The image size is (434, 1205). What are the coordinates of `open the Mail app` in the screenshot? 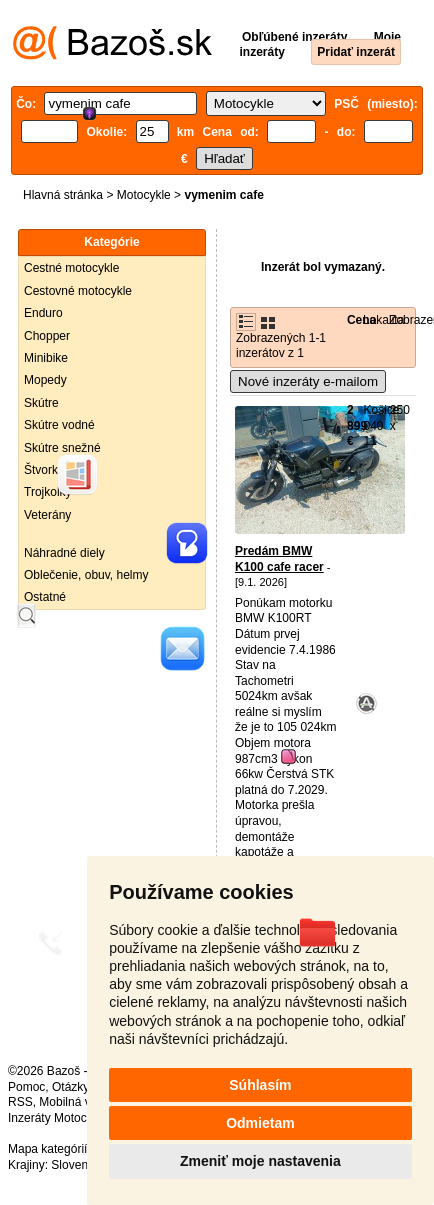 It's located at (182, 648).